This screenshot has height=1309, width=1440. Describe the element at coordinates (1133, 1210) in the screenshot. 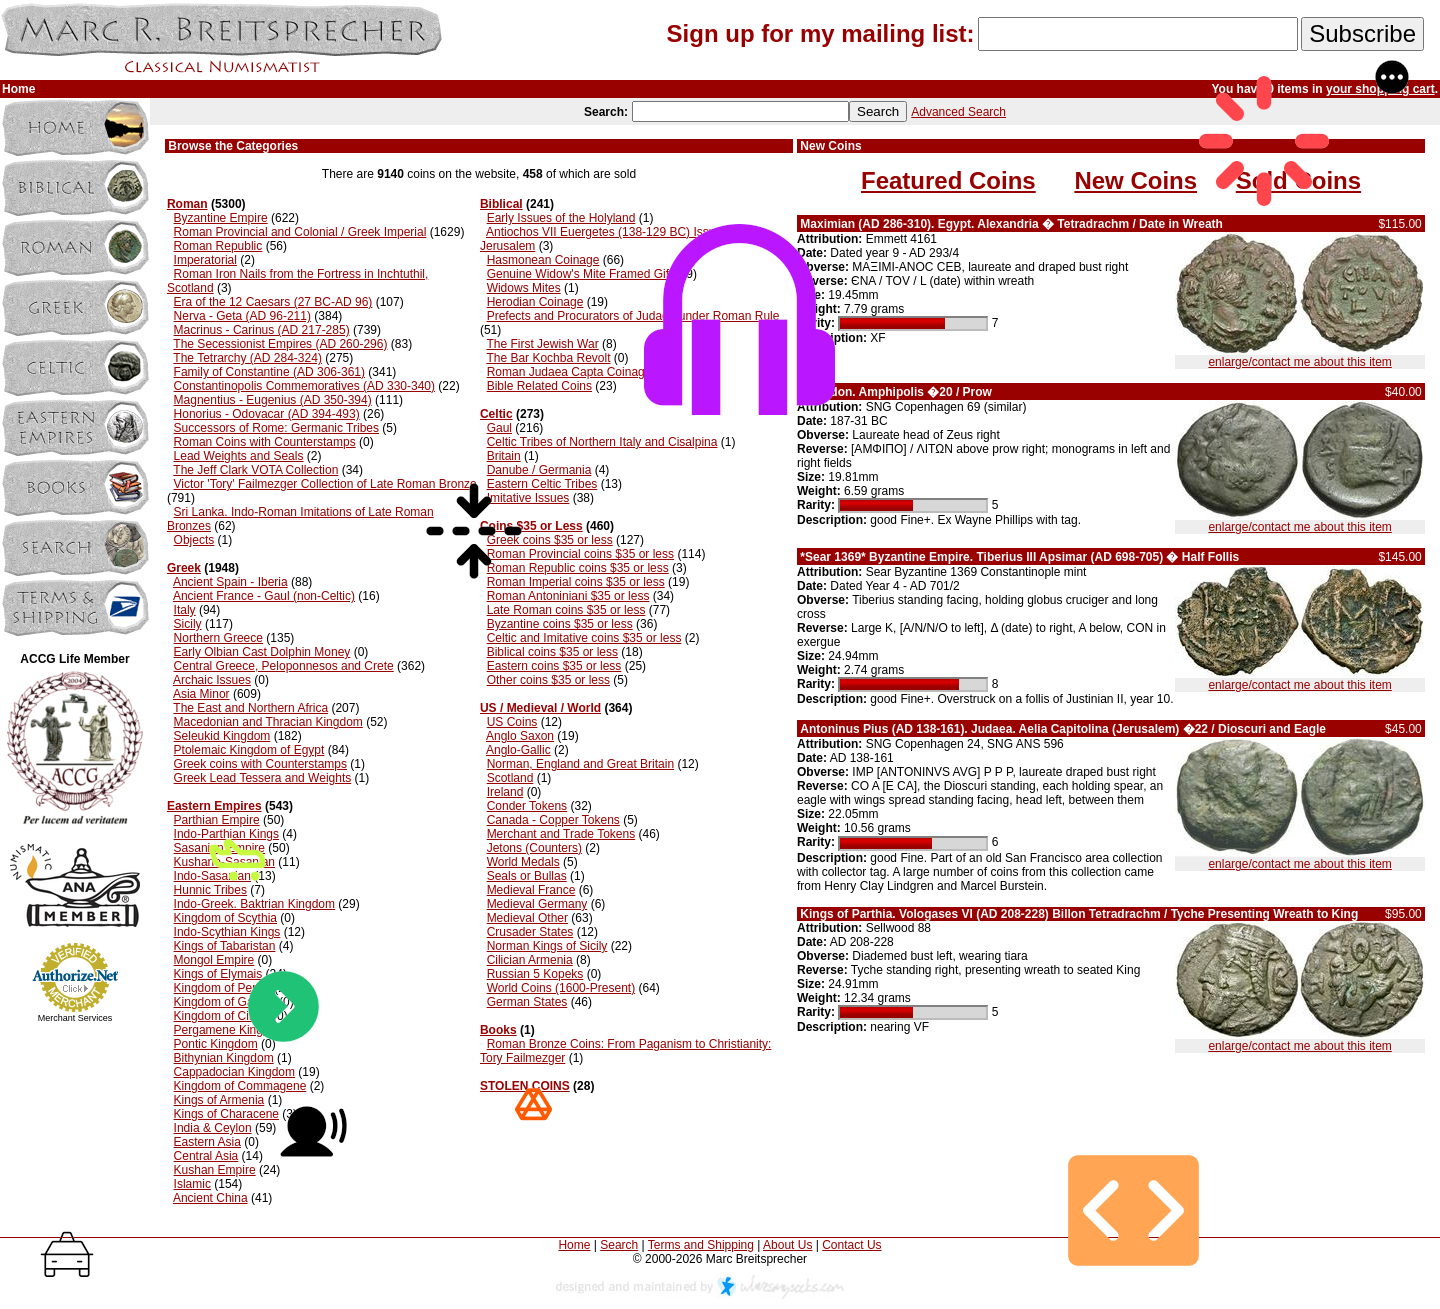

I see `view or edit source code` at that location.